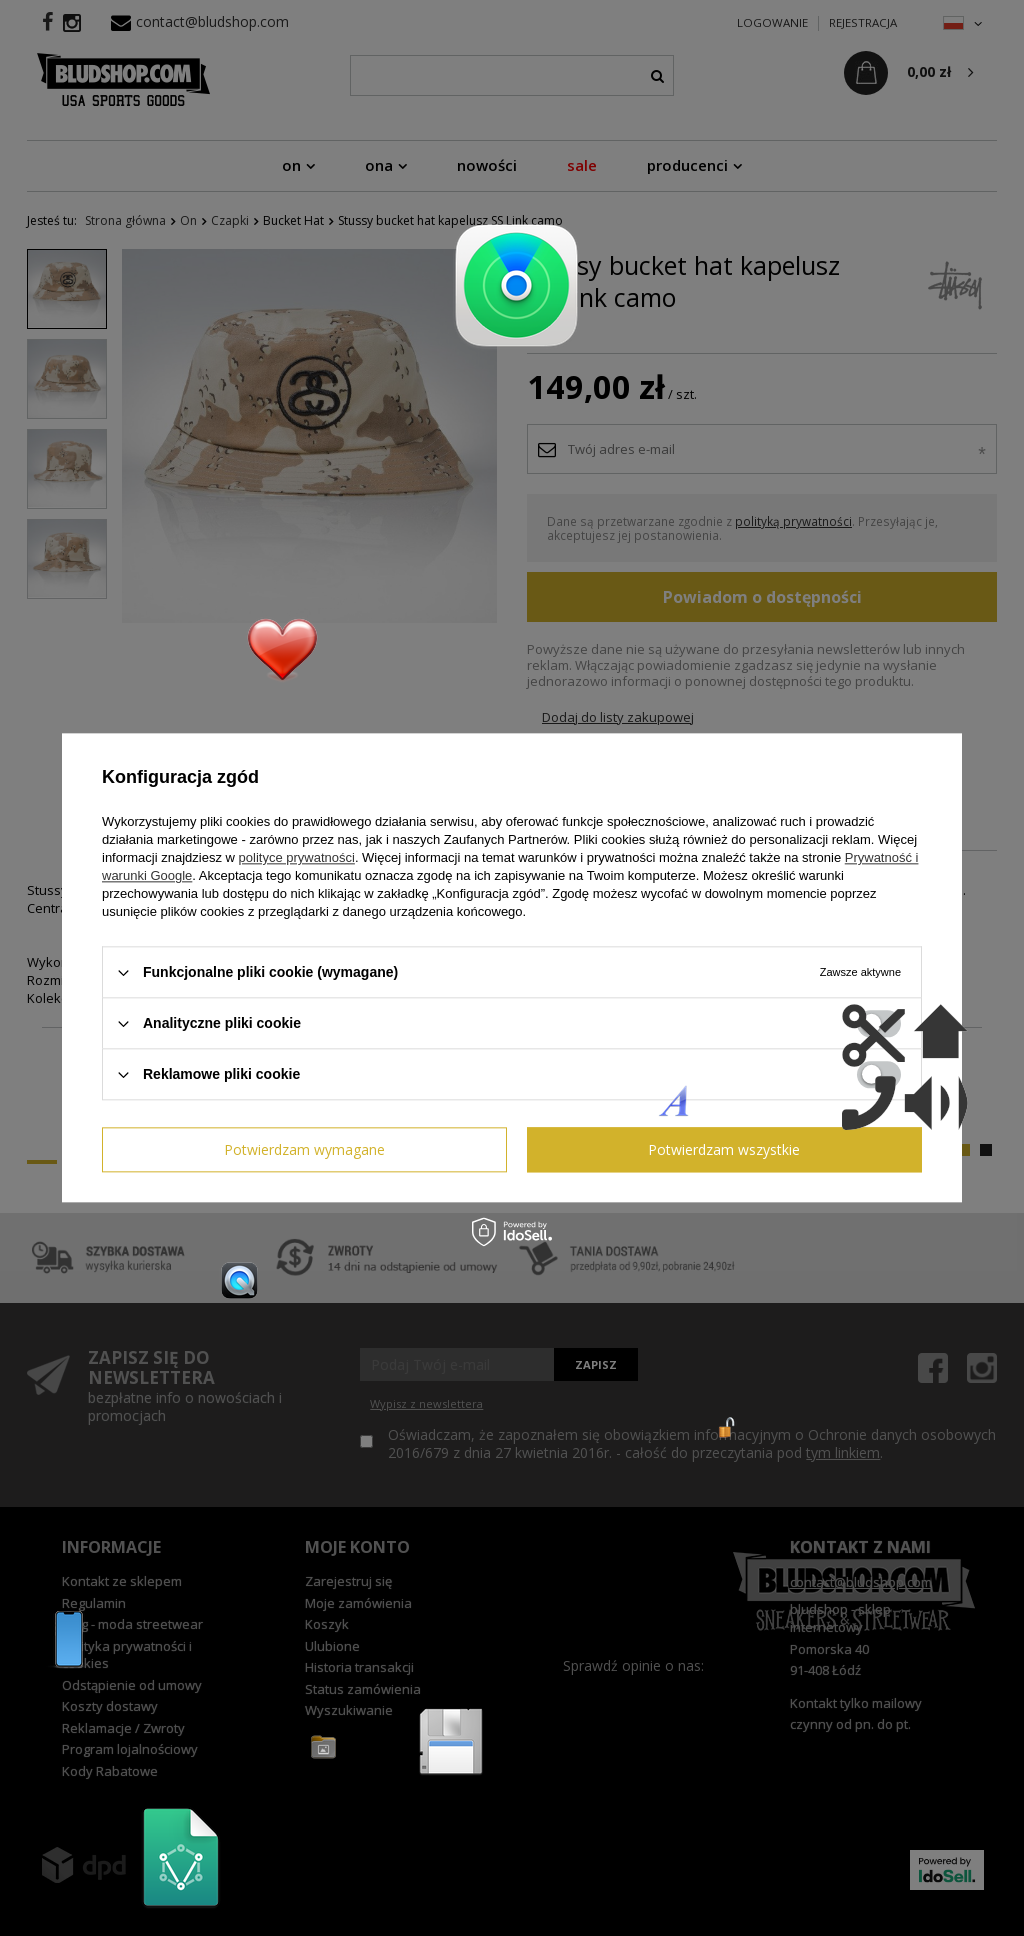  What do you see at coordinates (516, 285) in the screenshot?
I see `open Find My app to locate devices or people` at bounding box center [516, 285].